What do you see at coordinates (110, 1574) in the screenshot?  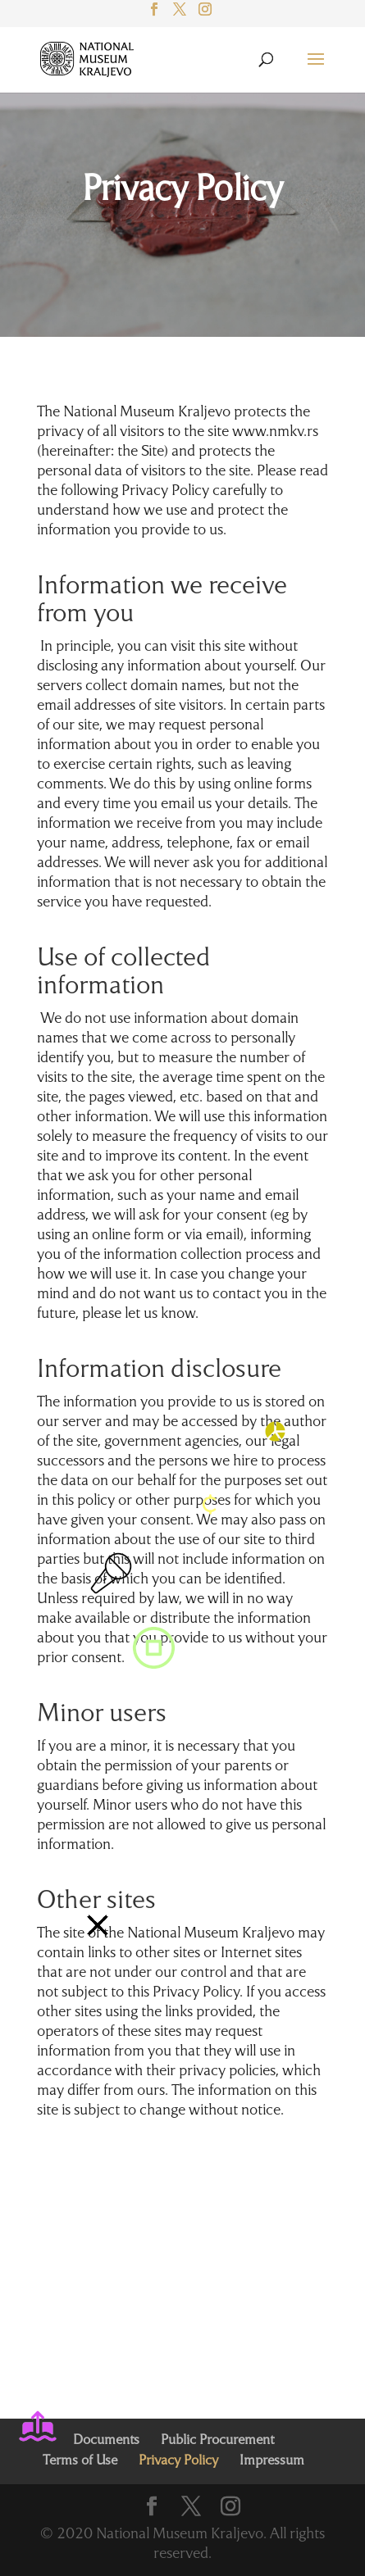 I see `access voice recording or audio input` at bounding box center [110, 1574].